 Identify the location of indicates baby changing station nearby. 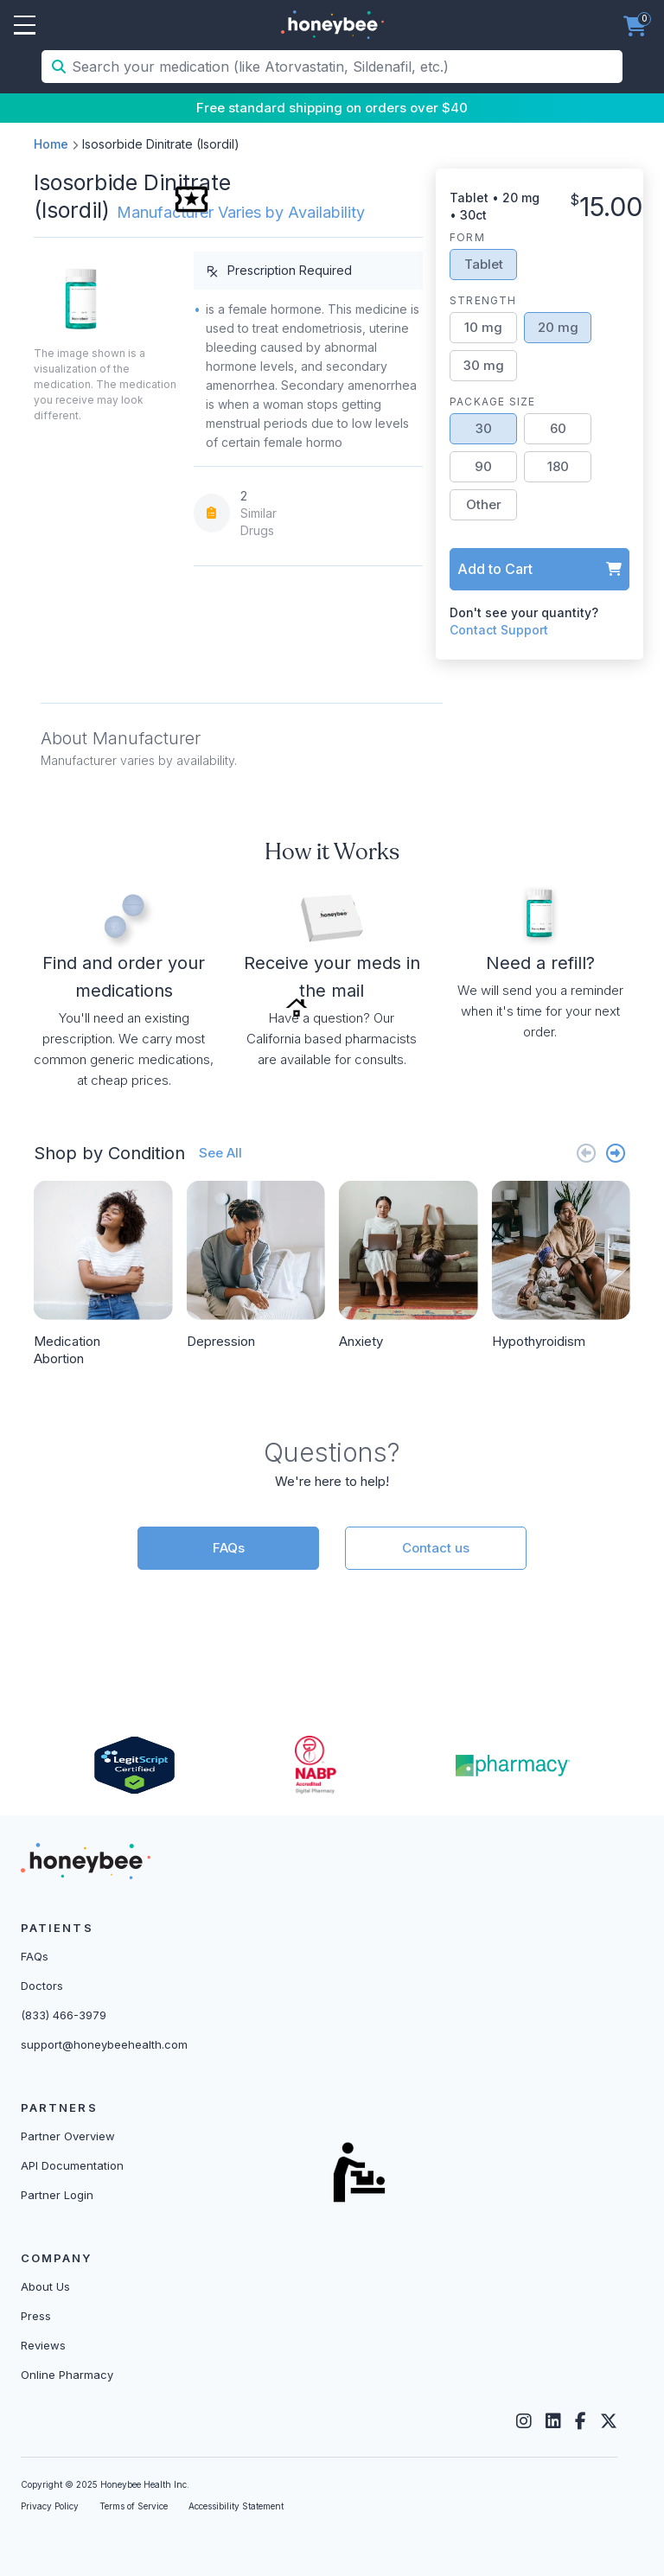
(359, 2173).